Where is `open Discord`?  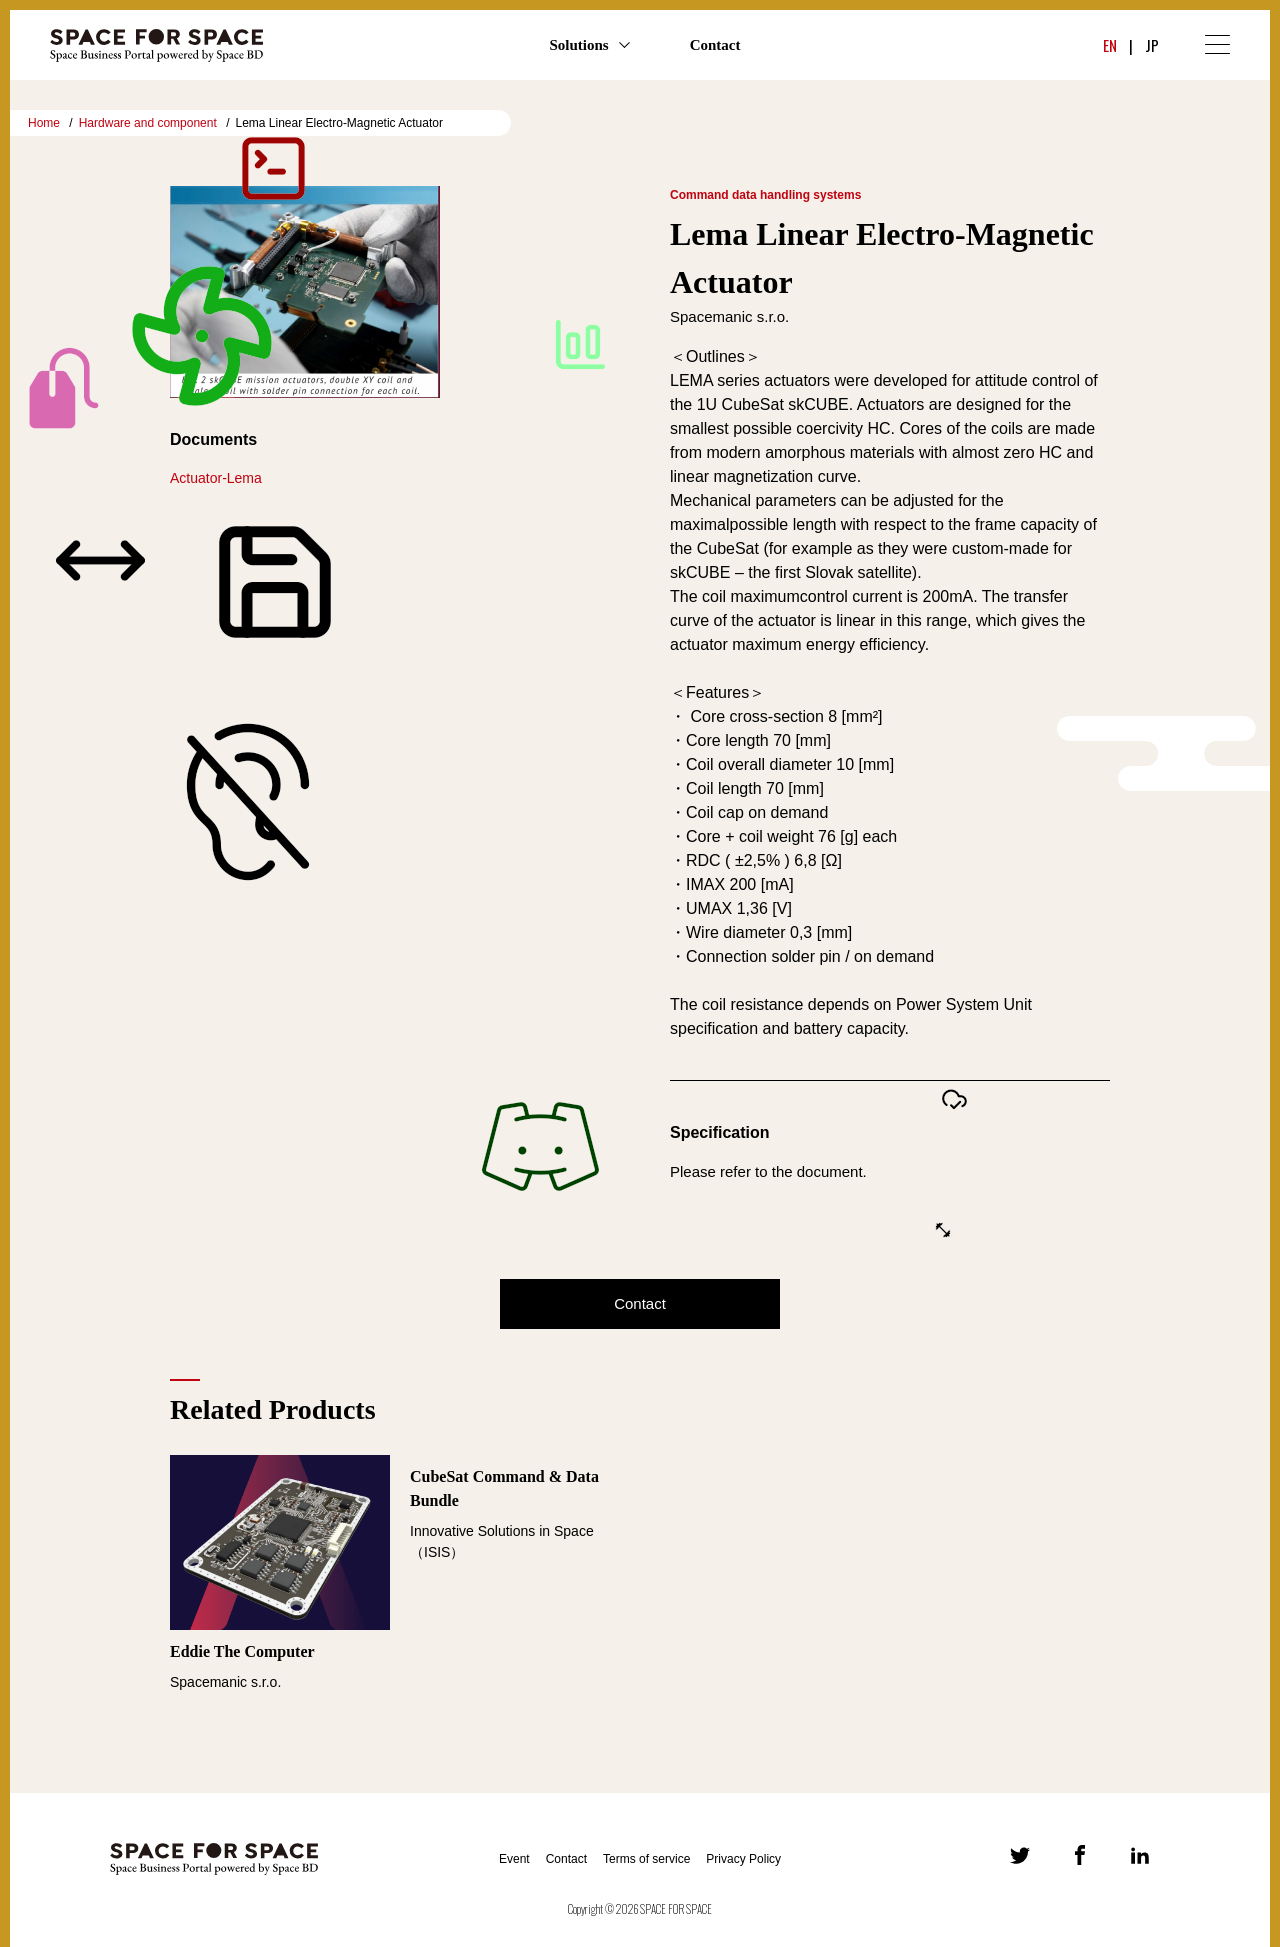 open Discord is located at coordinates (540, 1144).